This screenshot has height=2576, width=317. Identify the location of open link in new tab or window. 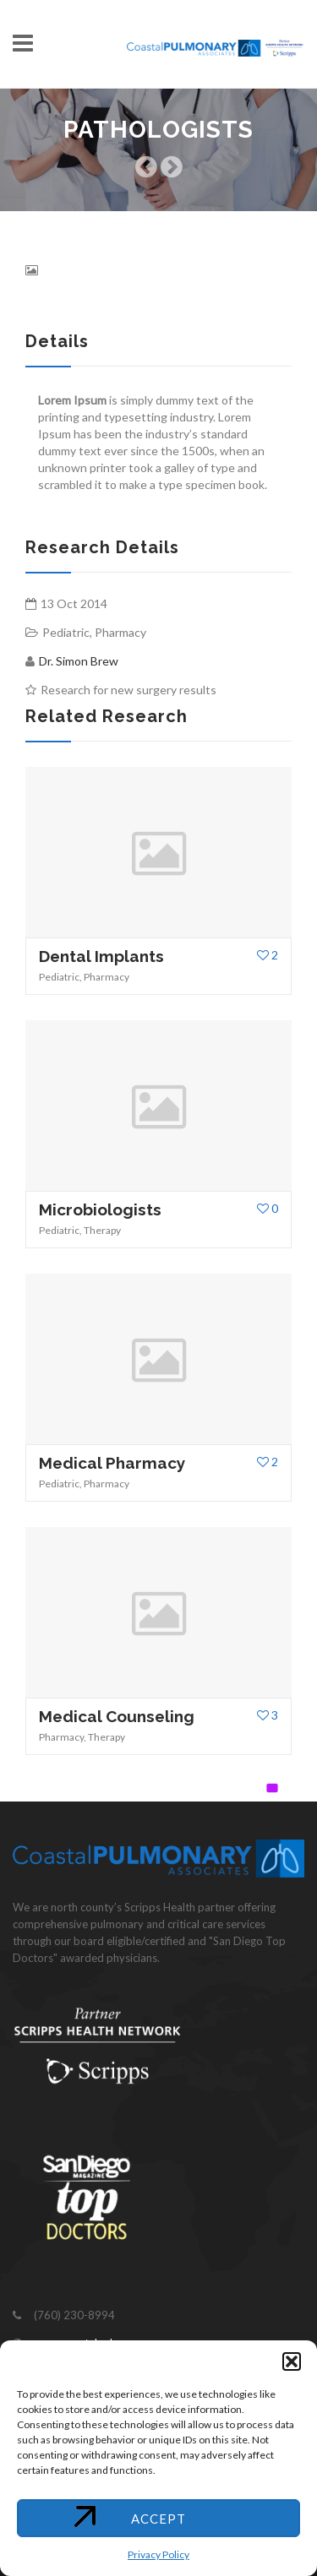
(85, 2516).